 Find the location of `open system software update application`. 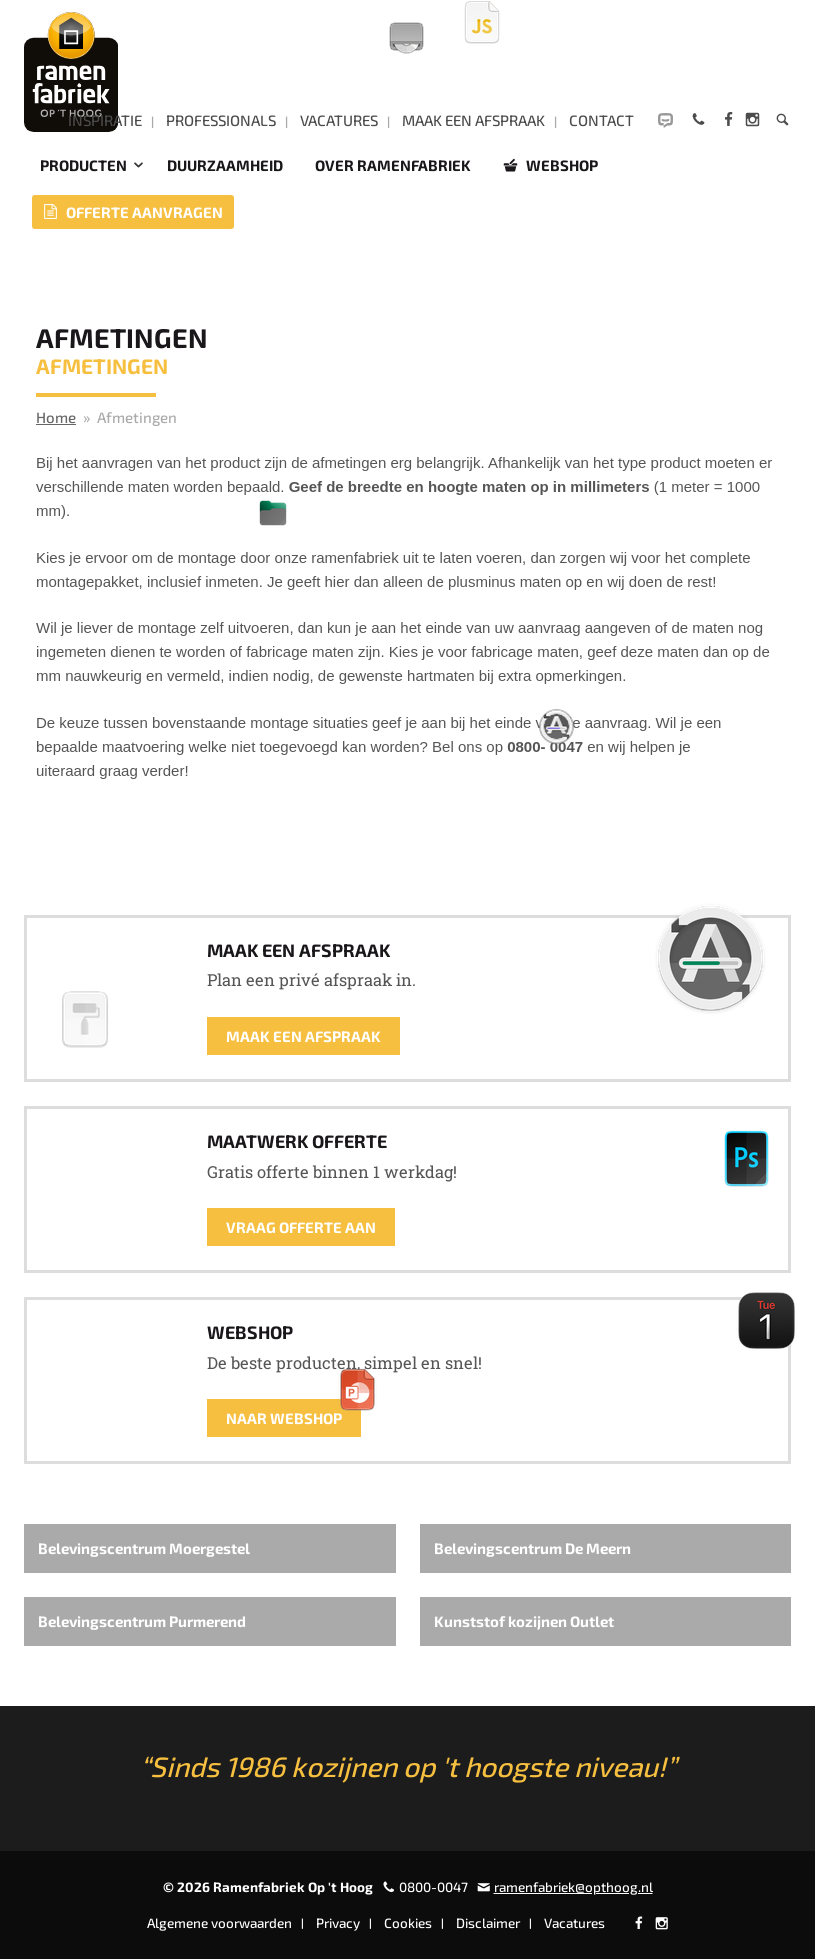

open system software update application is located at coordinates (710, 958).